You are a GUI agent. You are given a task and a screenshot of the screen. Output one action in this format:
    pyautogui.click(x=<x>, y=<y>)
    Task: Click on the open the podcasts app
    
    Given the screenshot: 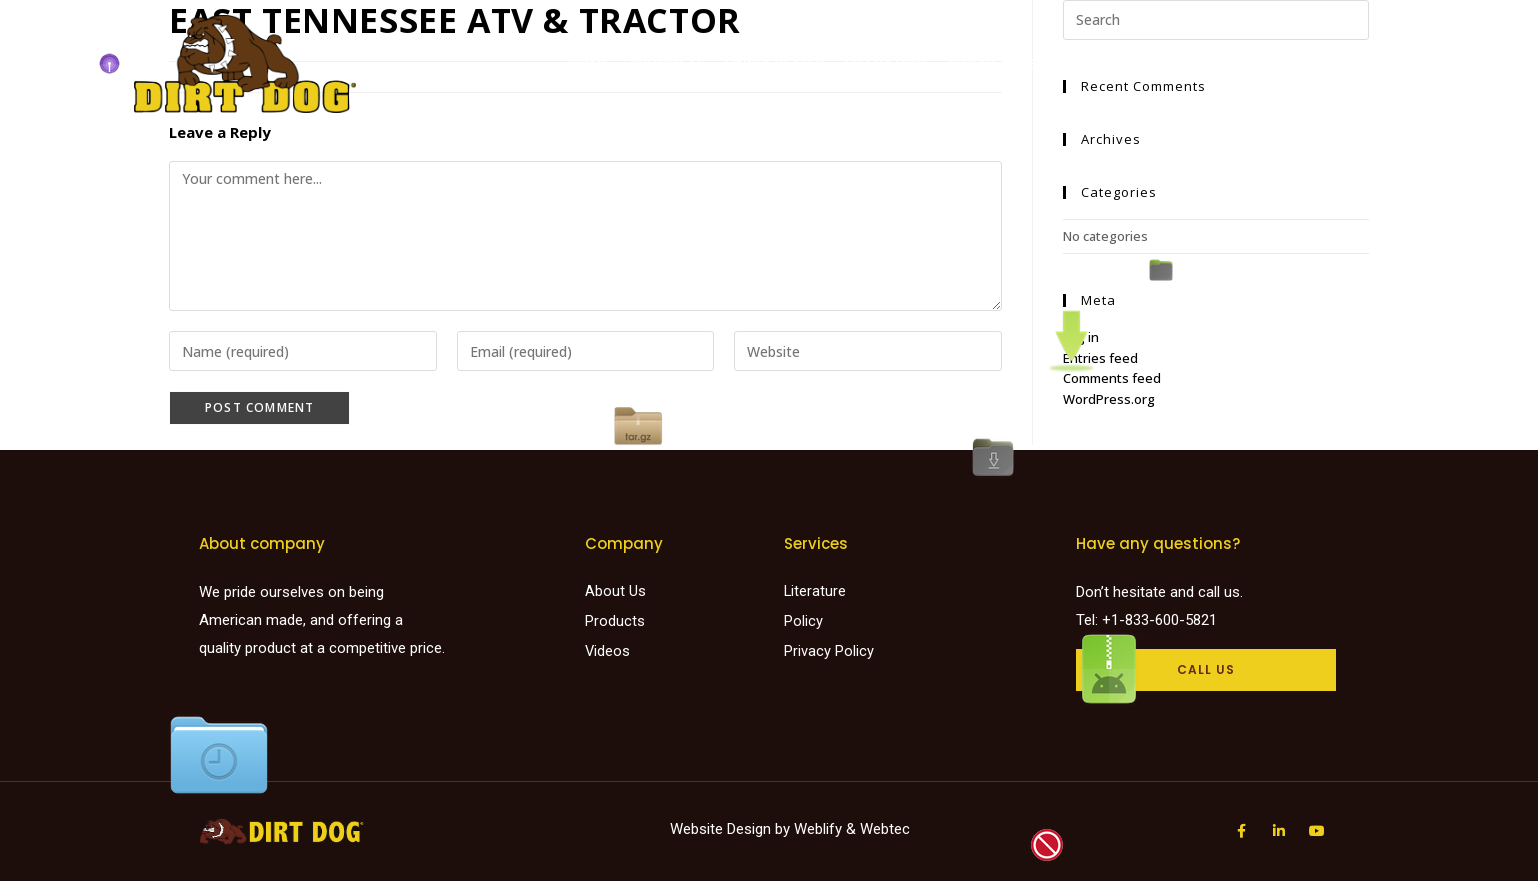 What is the action you would take?
    pyautogui.click(x=109, y=63)
    